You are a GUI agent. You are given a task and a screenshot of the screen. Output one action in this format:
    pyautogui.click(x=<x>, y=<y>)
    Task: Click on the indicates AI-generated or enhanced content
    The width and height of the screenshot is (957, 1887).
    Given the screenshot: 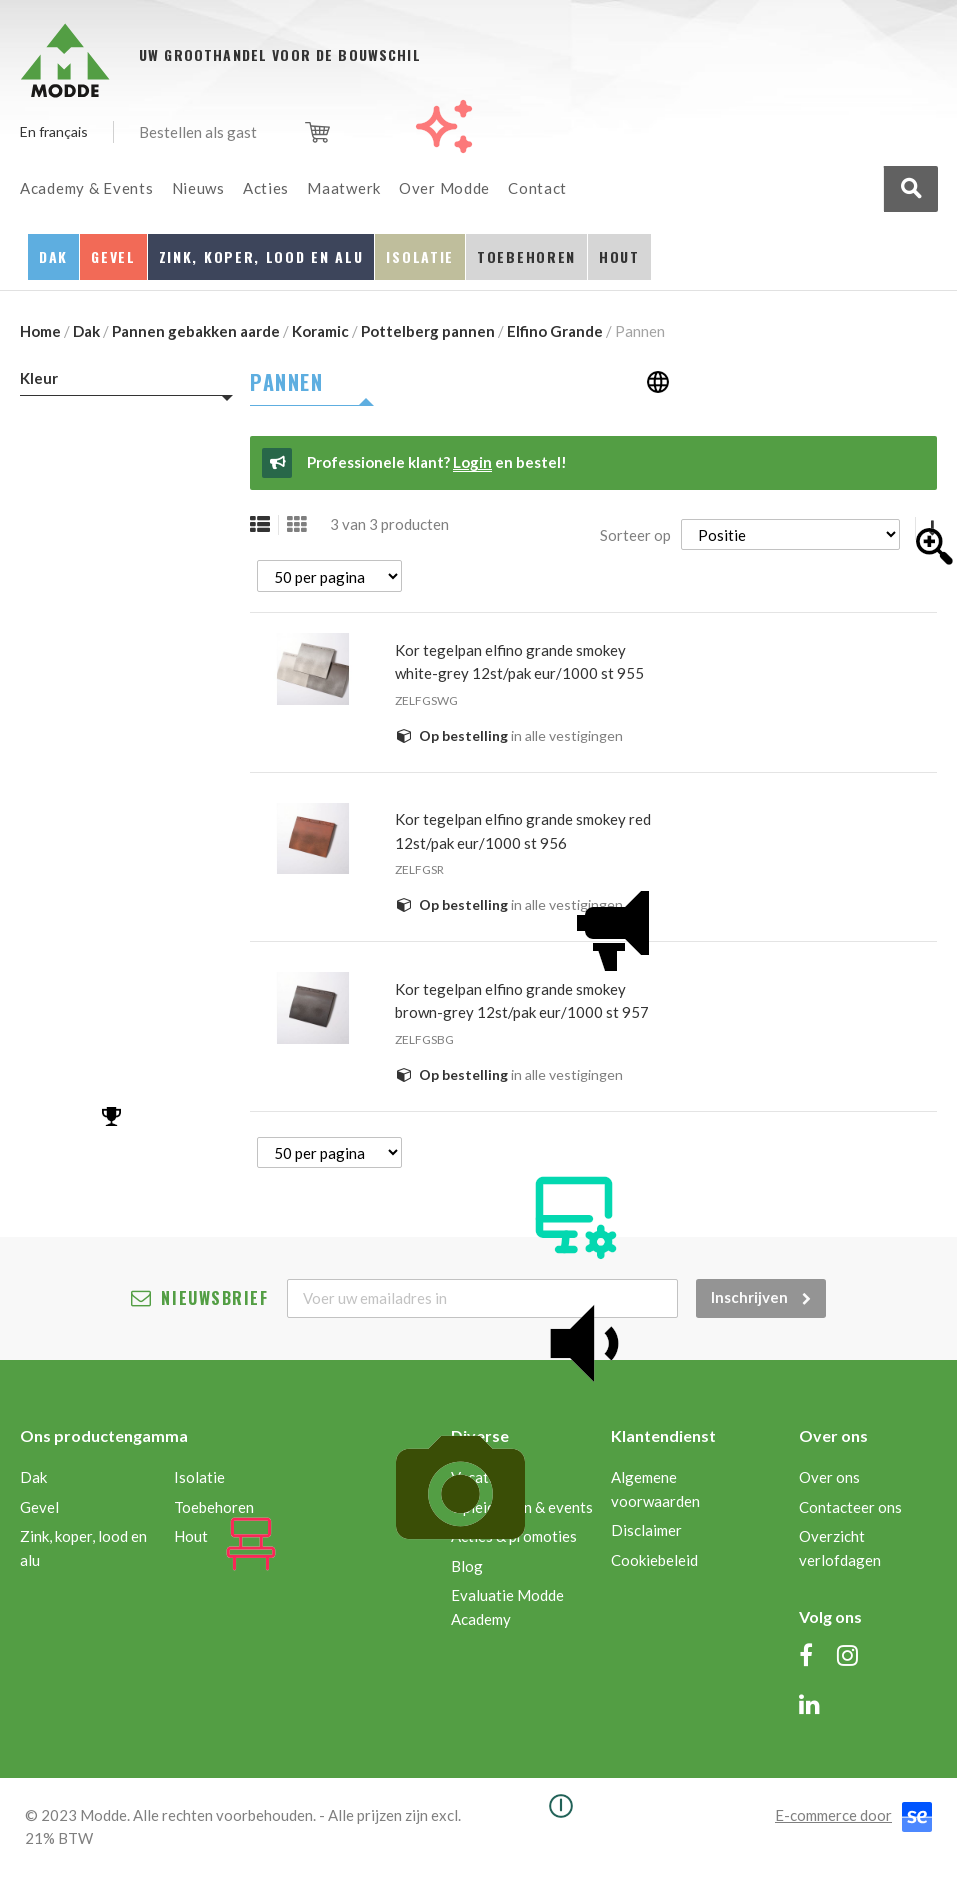 What is the action you would take?
    pyautogui.click(x=445, y=126)
    